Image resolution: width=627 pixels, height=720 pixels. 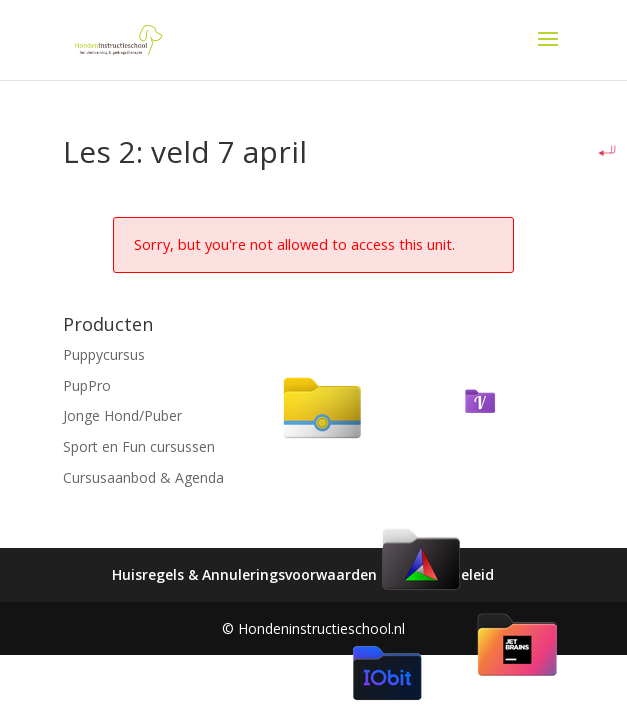 What do you see at coordinates (606, 149) in the screenshot?
I see `reply to all recipients of an email` at bounding box center [606, 149].